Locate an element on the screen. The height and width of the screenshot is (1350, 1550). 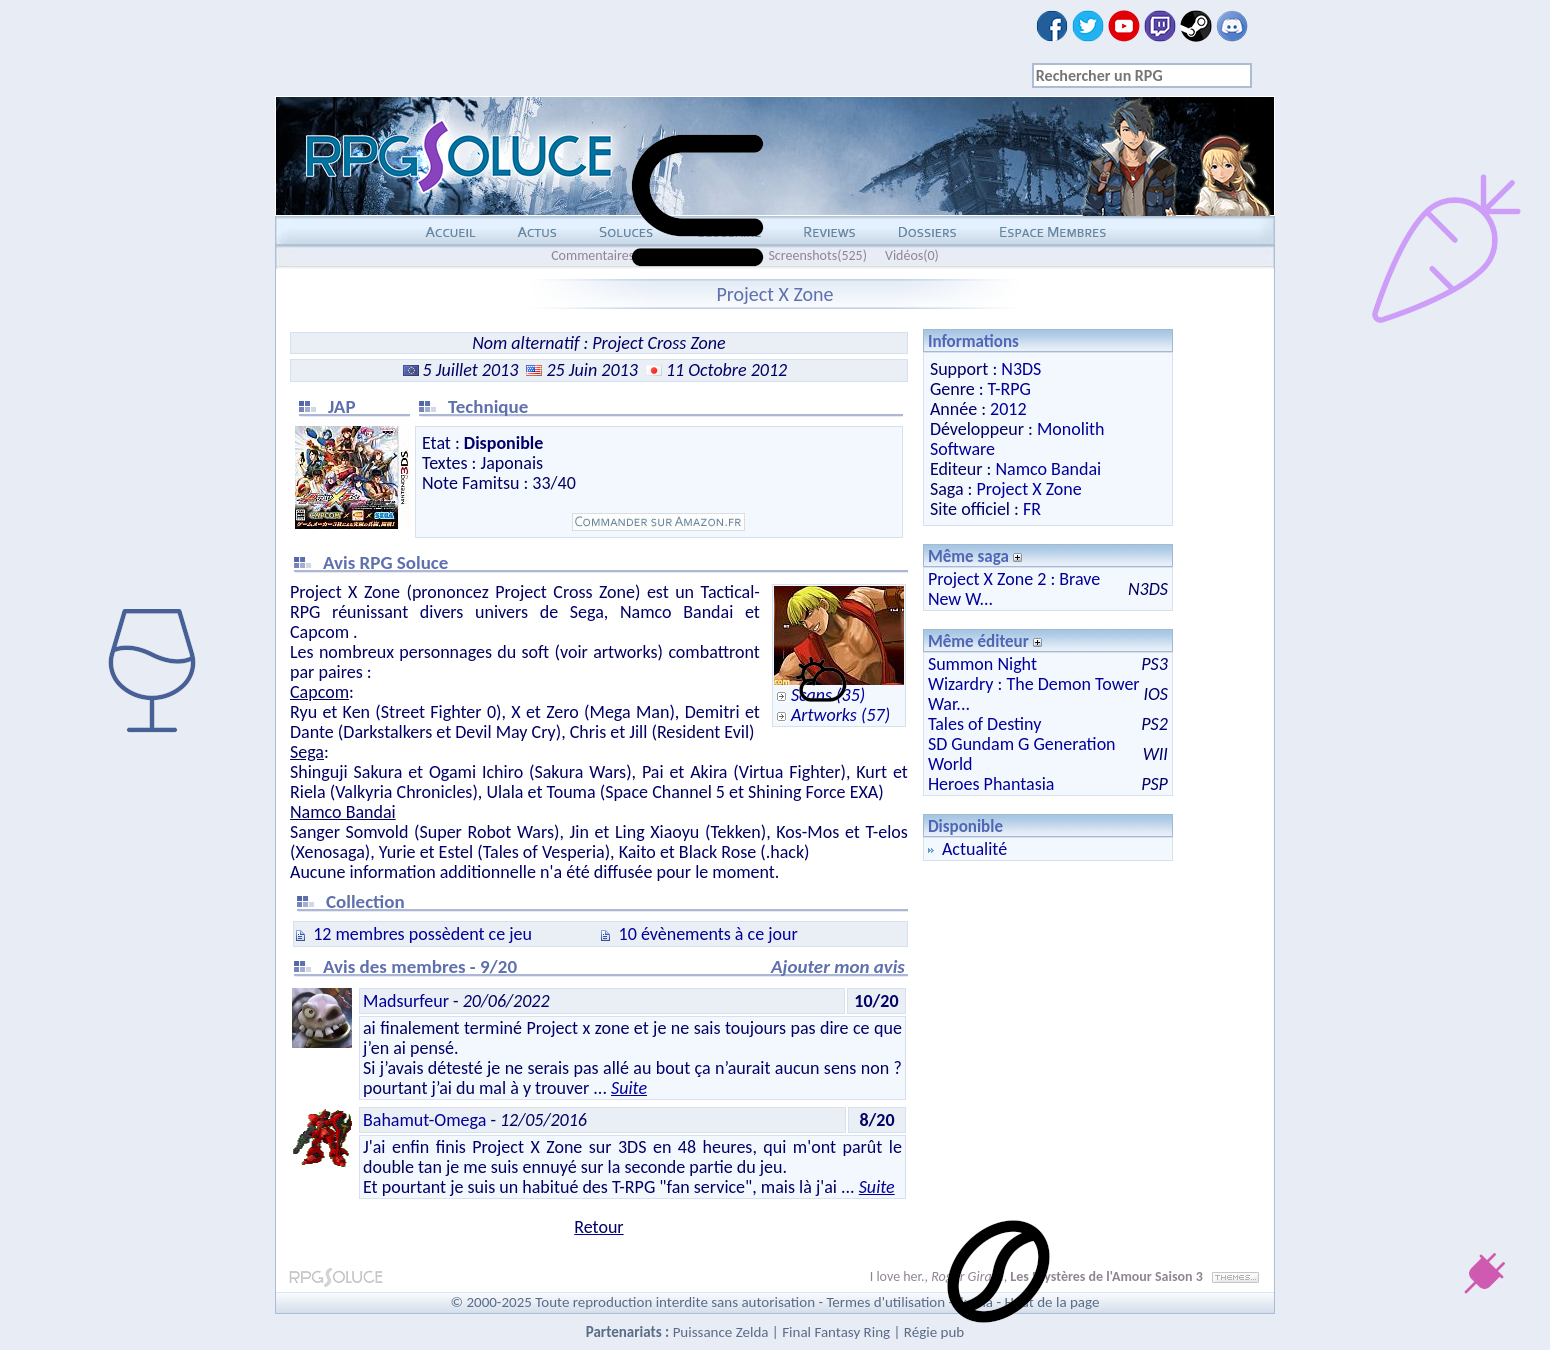
indicates a subset relationship in mathematical notation is located at coordinates (700, 197).